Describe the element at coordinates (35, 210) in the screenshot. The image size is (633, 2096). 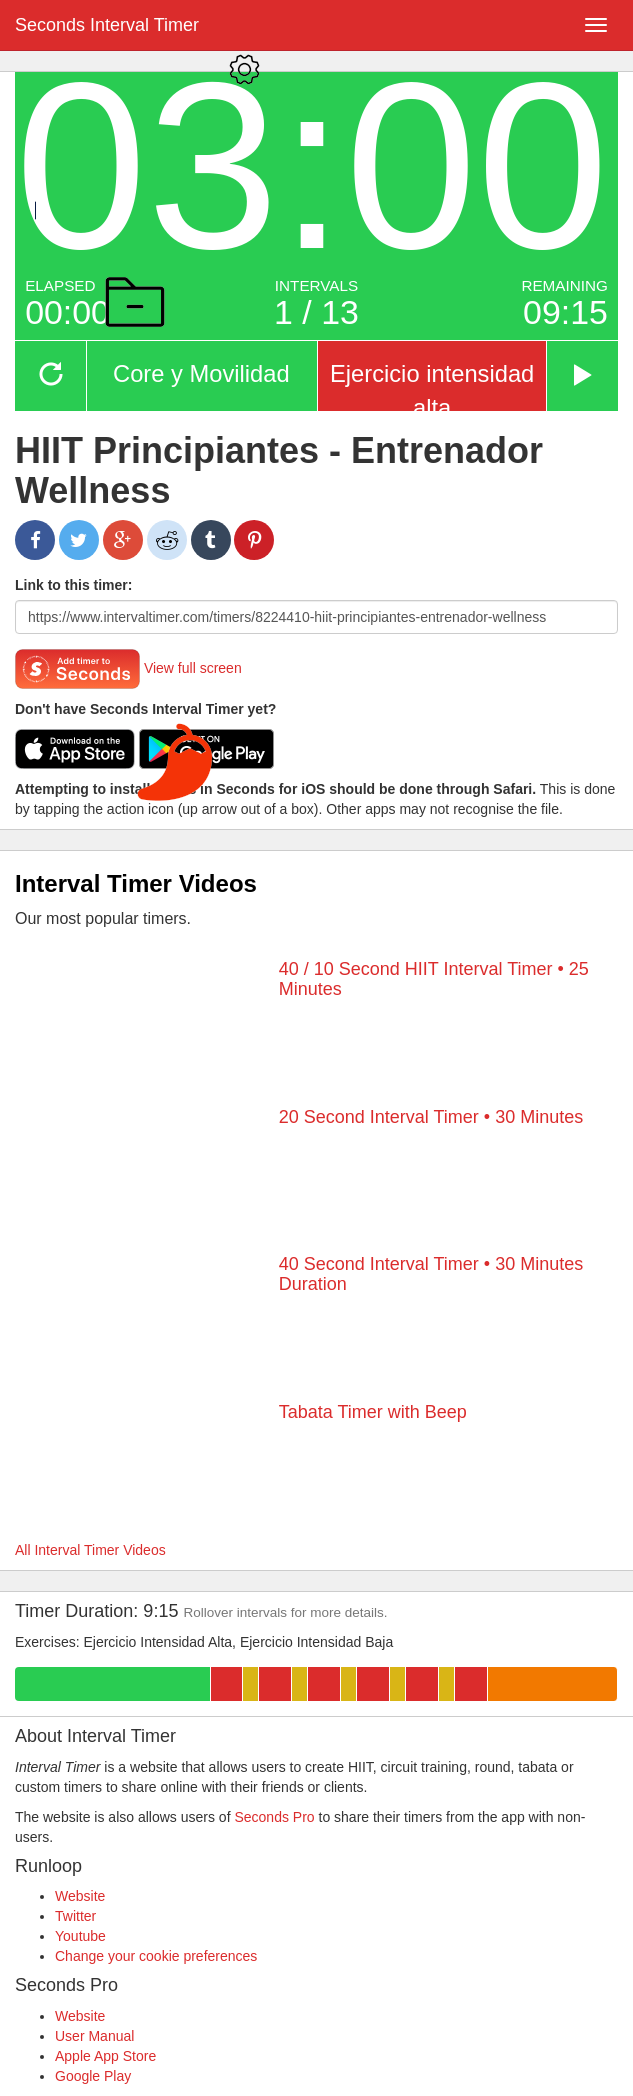
I see `vertical divider or separator between UI elements` at that location.